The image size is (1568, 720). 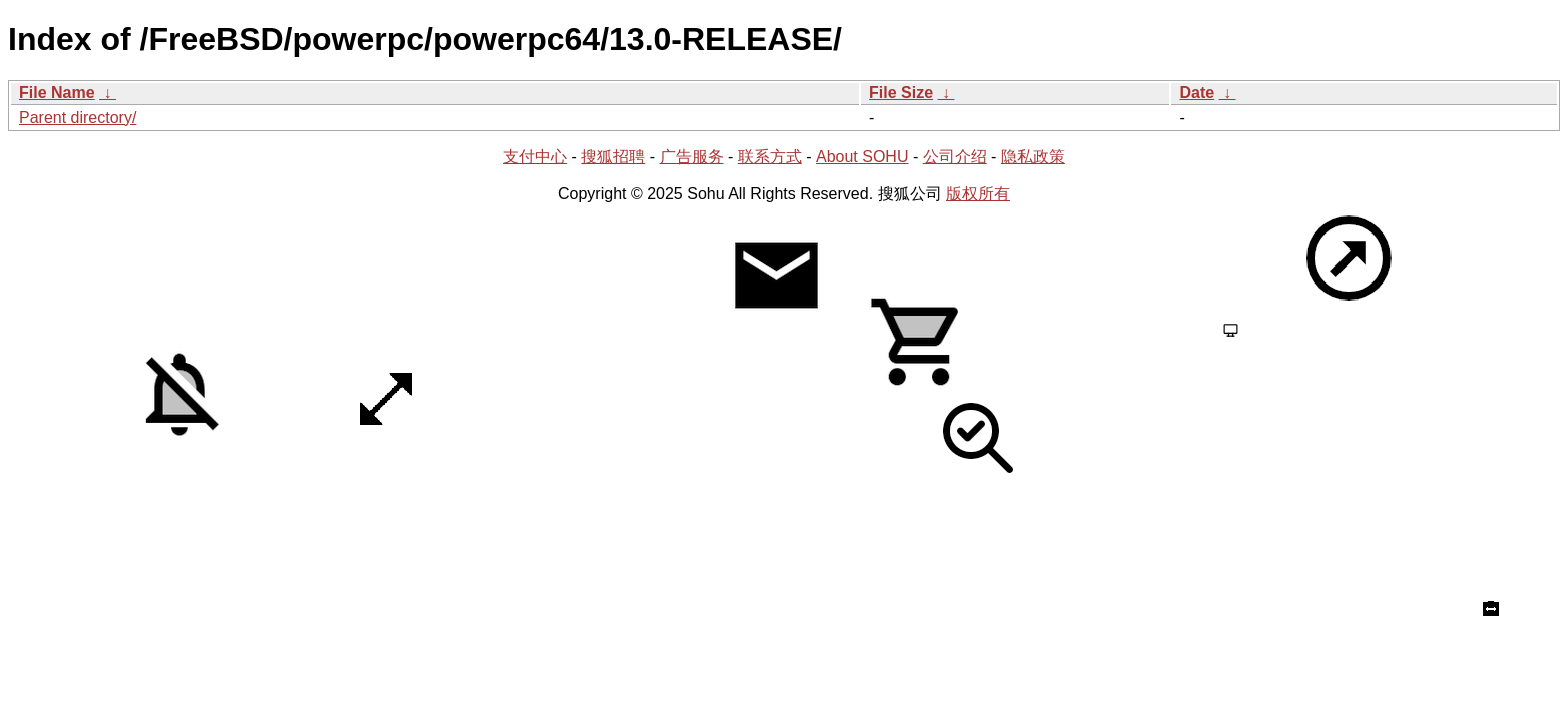 What do you see at coordinates (1491, 609) in the screenshot?
I see `switch between front and rear camera` at bounding box center [1491, 609].